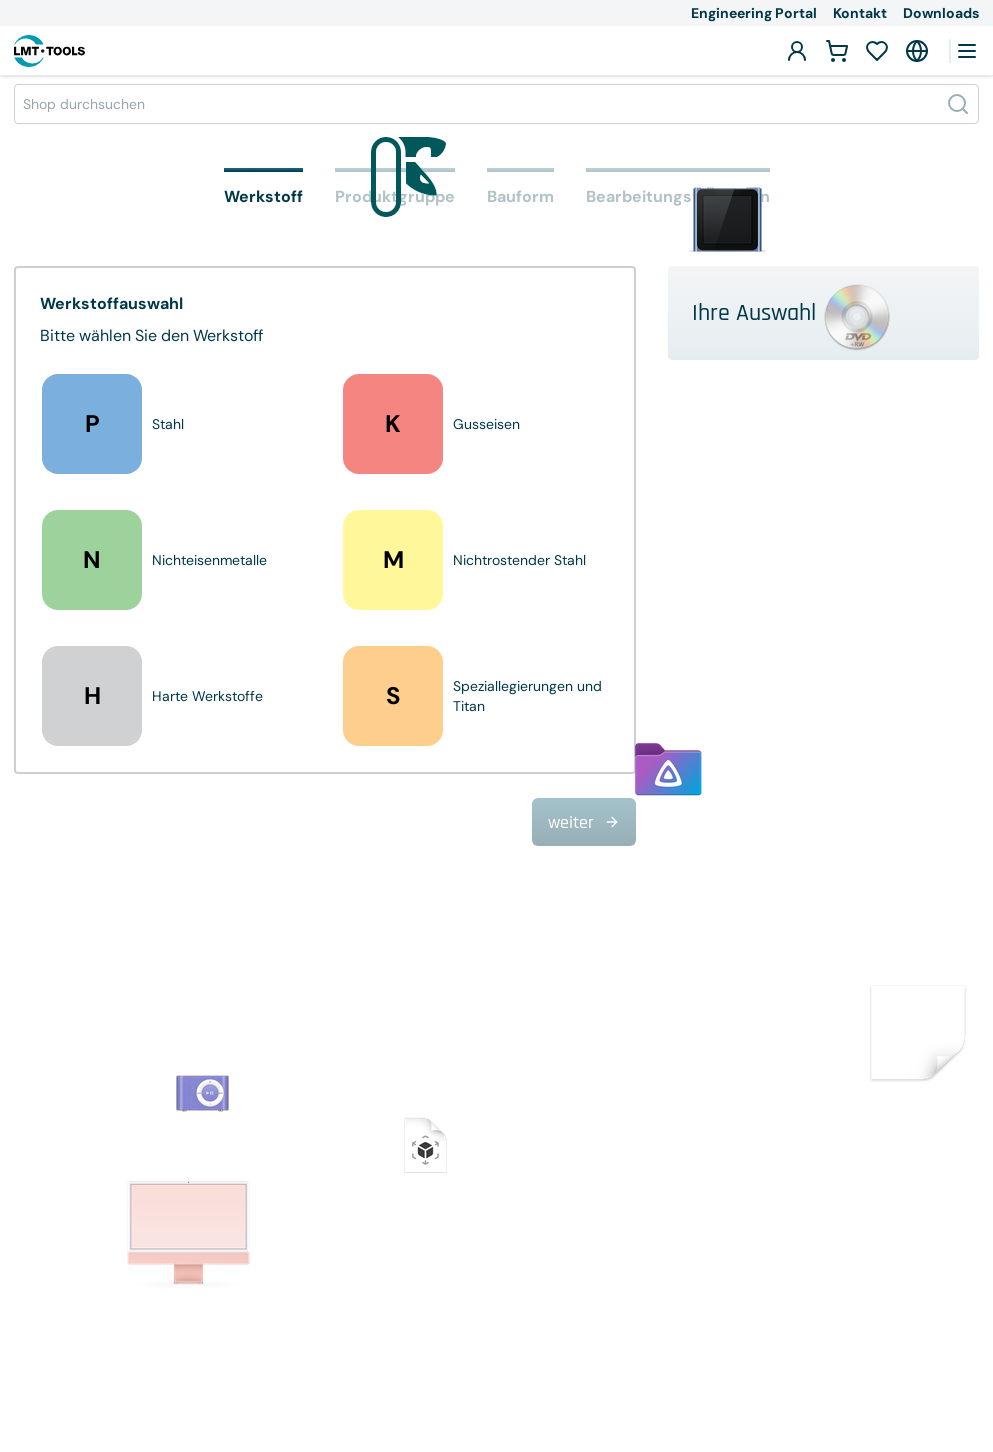  What do you see at coordinates (668, 771) in the screenshot?
I see `open jellyfin media server folder` at bounding box center [668, 771].